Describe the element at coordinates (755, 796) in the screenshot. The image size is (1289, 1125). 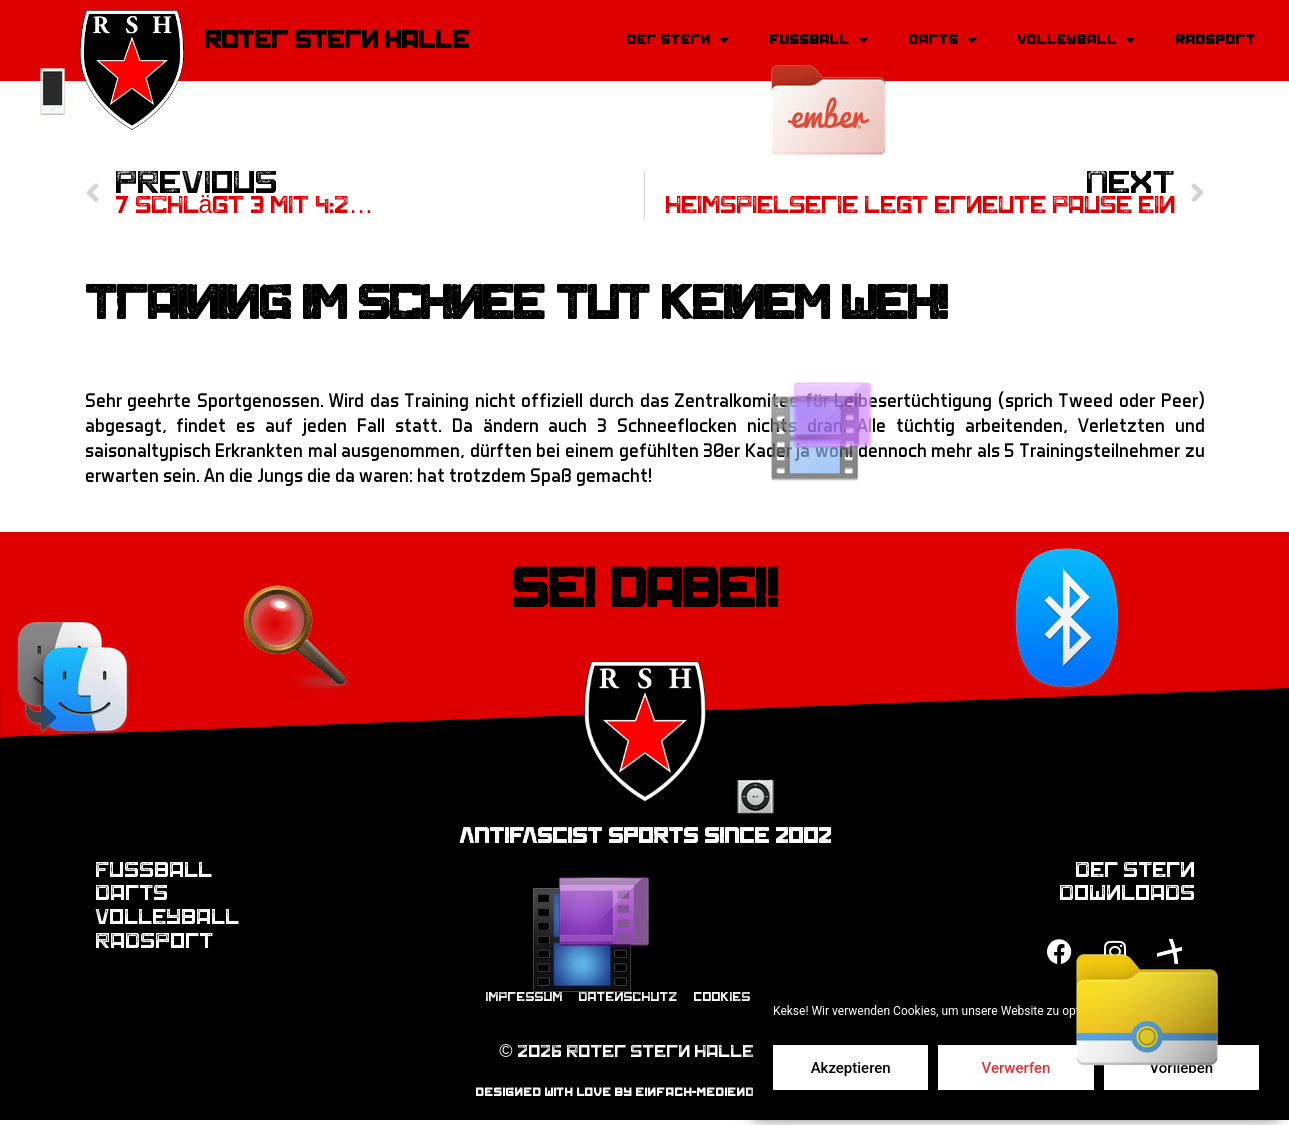
I see `iPod shuffle device connected` at that location.